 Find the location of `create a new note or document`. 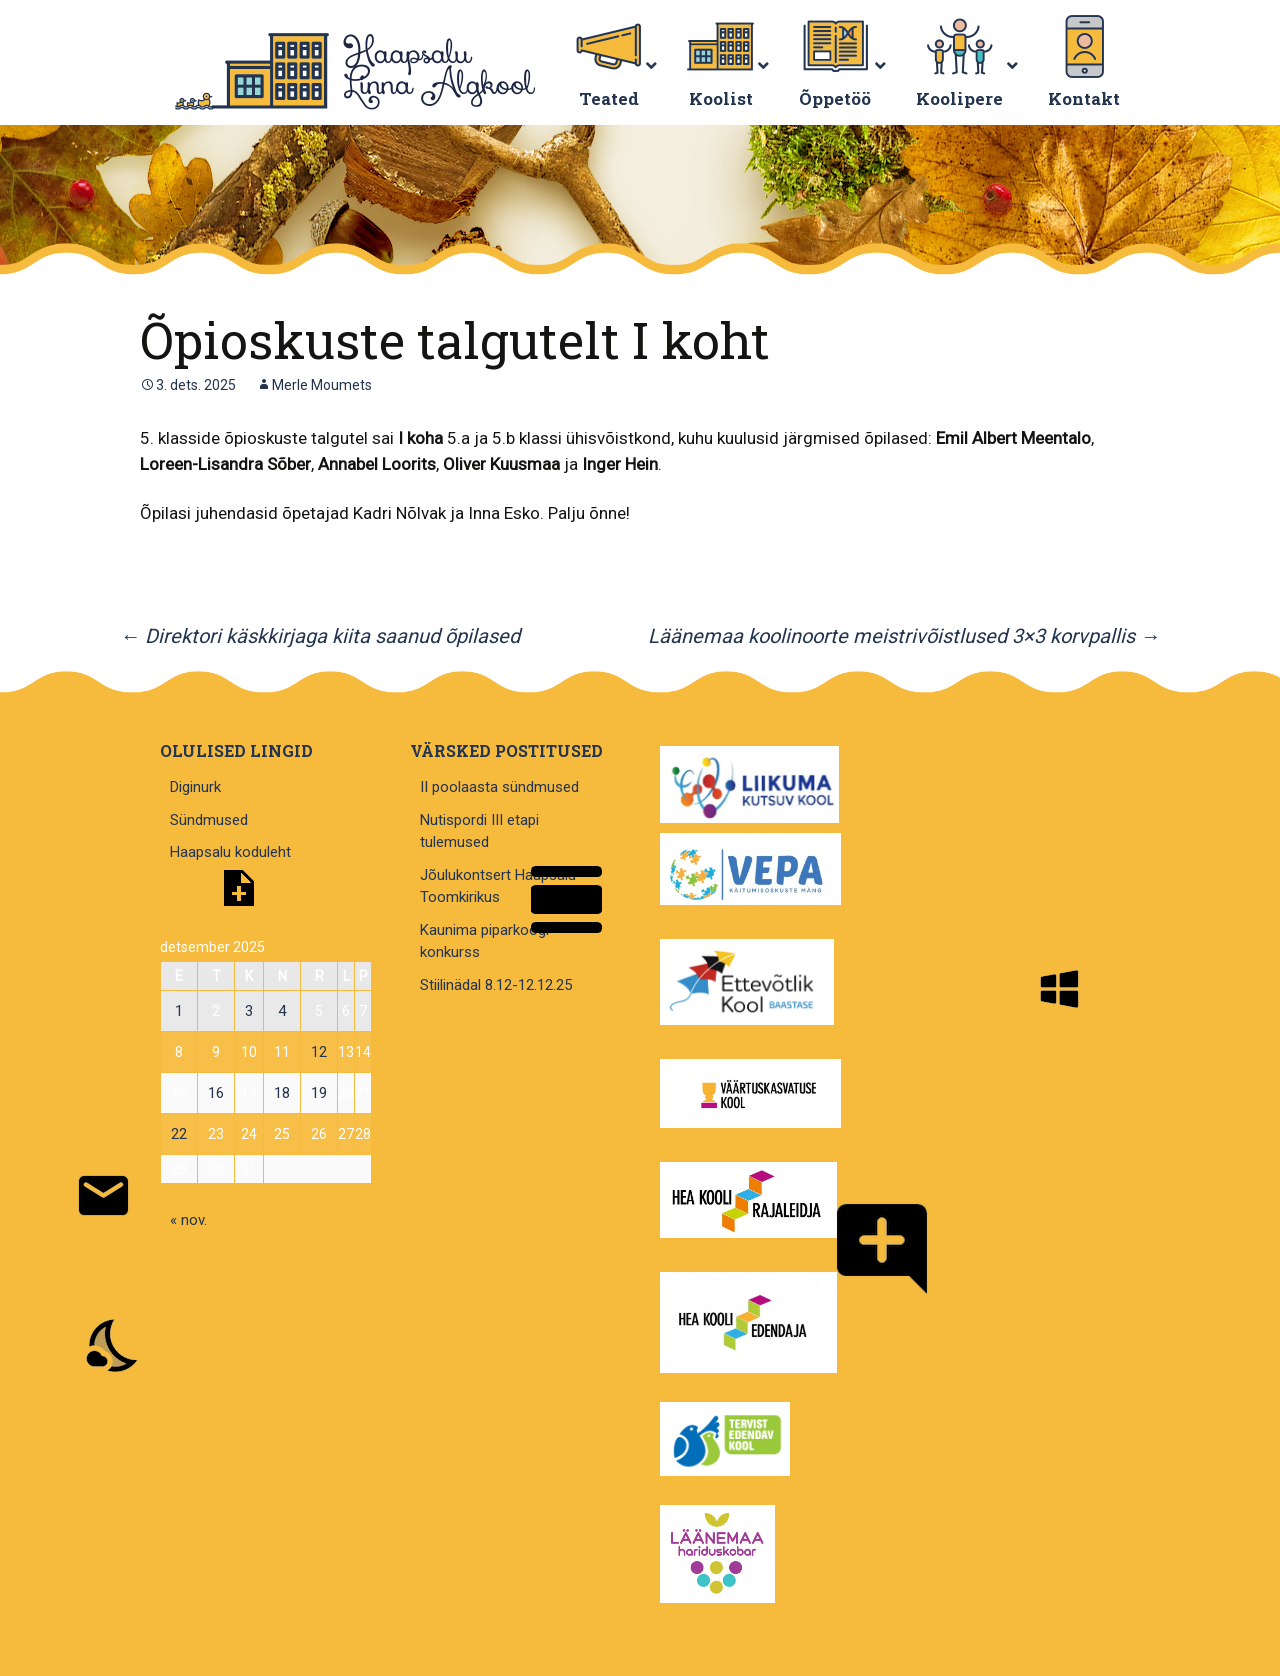

create a new note or document is located at coordinates (239, 888).